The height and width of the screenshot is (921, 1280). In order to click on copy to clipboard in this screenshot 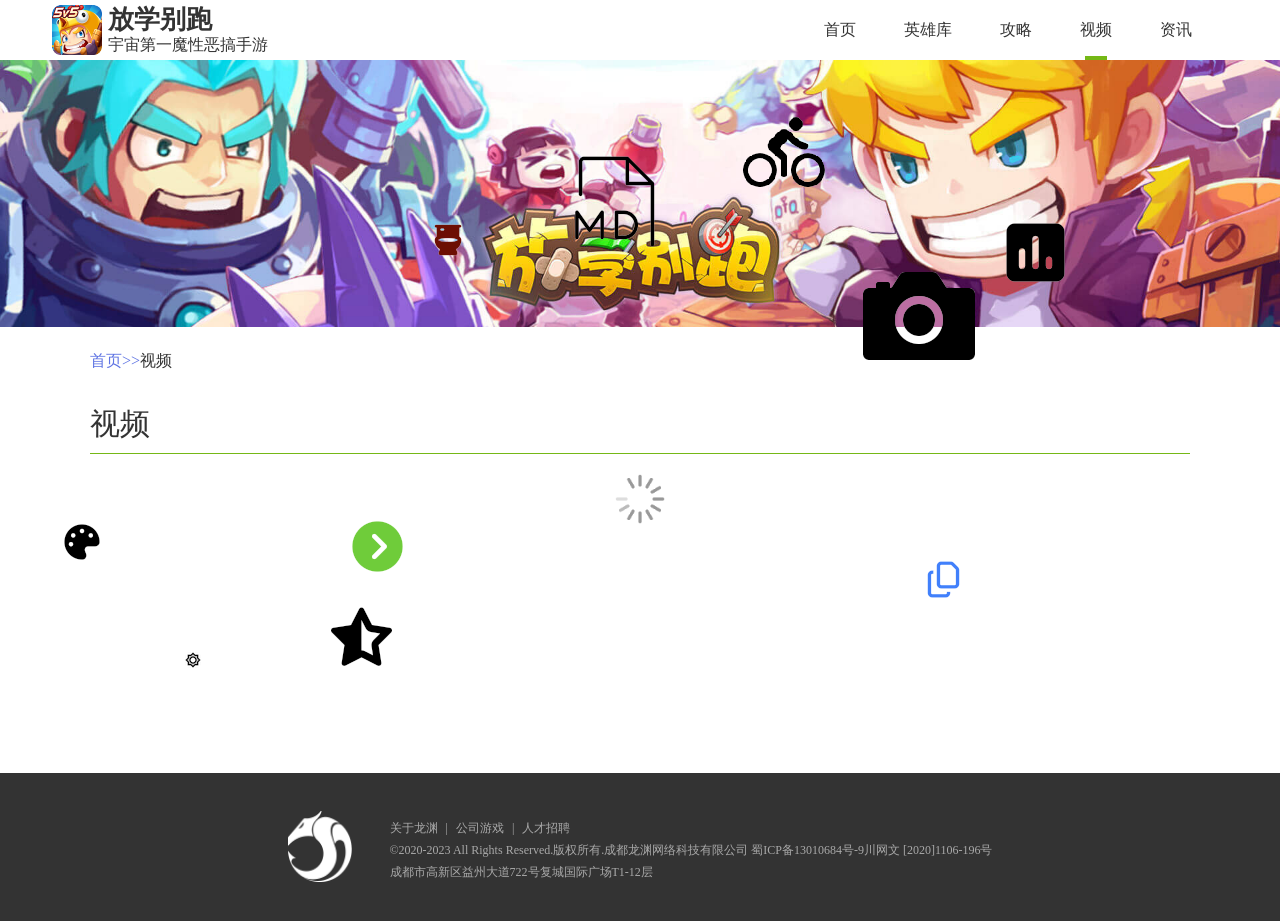, I will do `click(943, 579)`.